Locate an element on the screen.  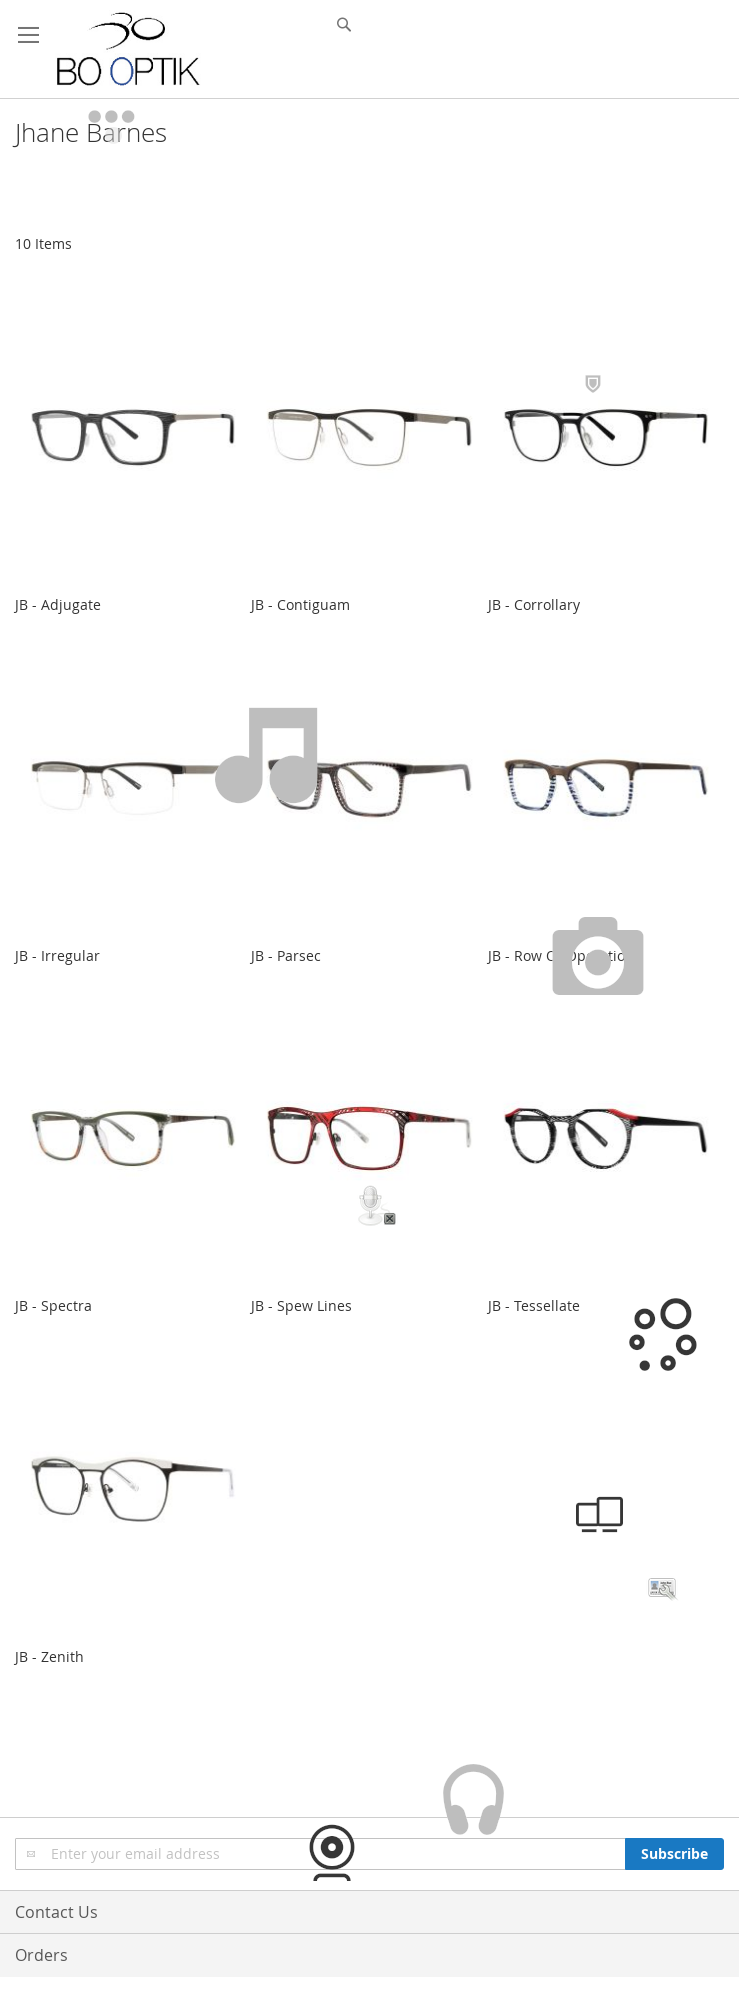
access user account settings is located at coordinates (662, 1586).